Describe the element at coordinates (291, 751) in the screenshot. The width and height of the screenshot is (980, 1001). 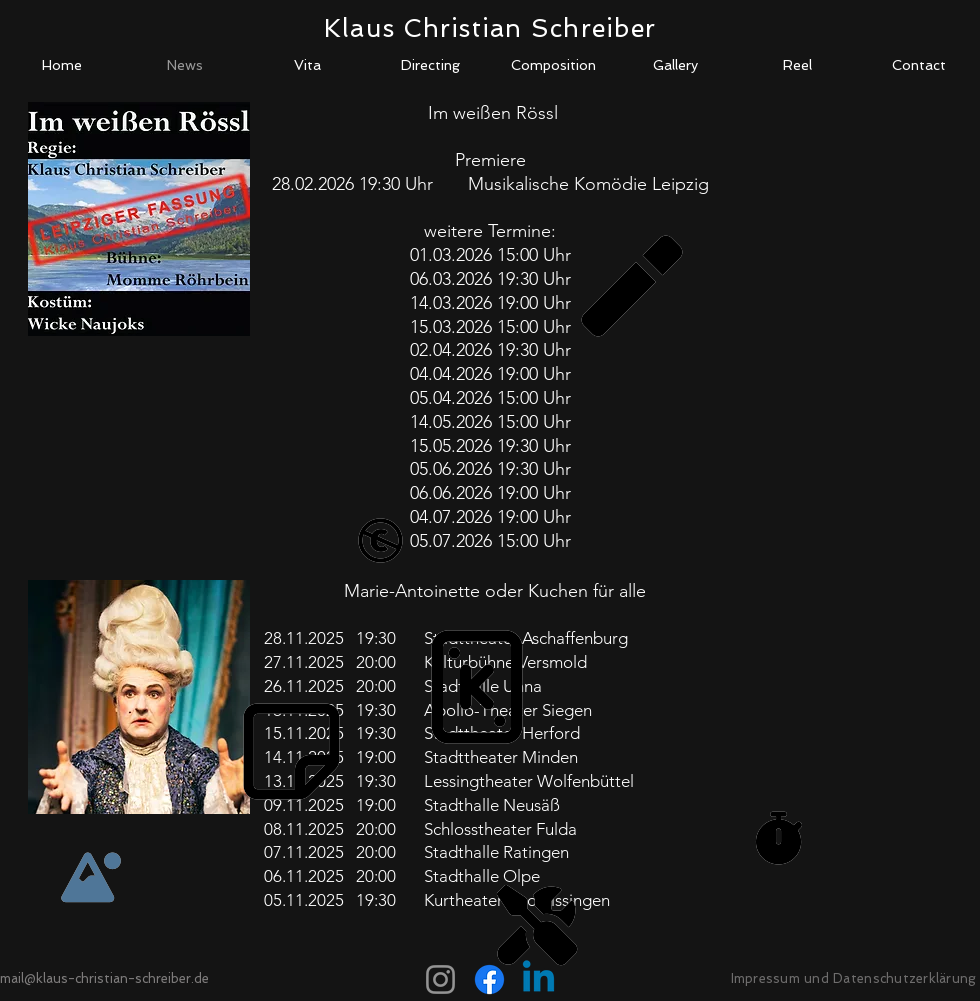
I see `create a new note` at that location.